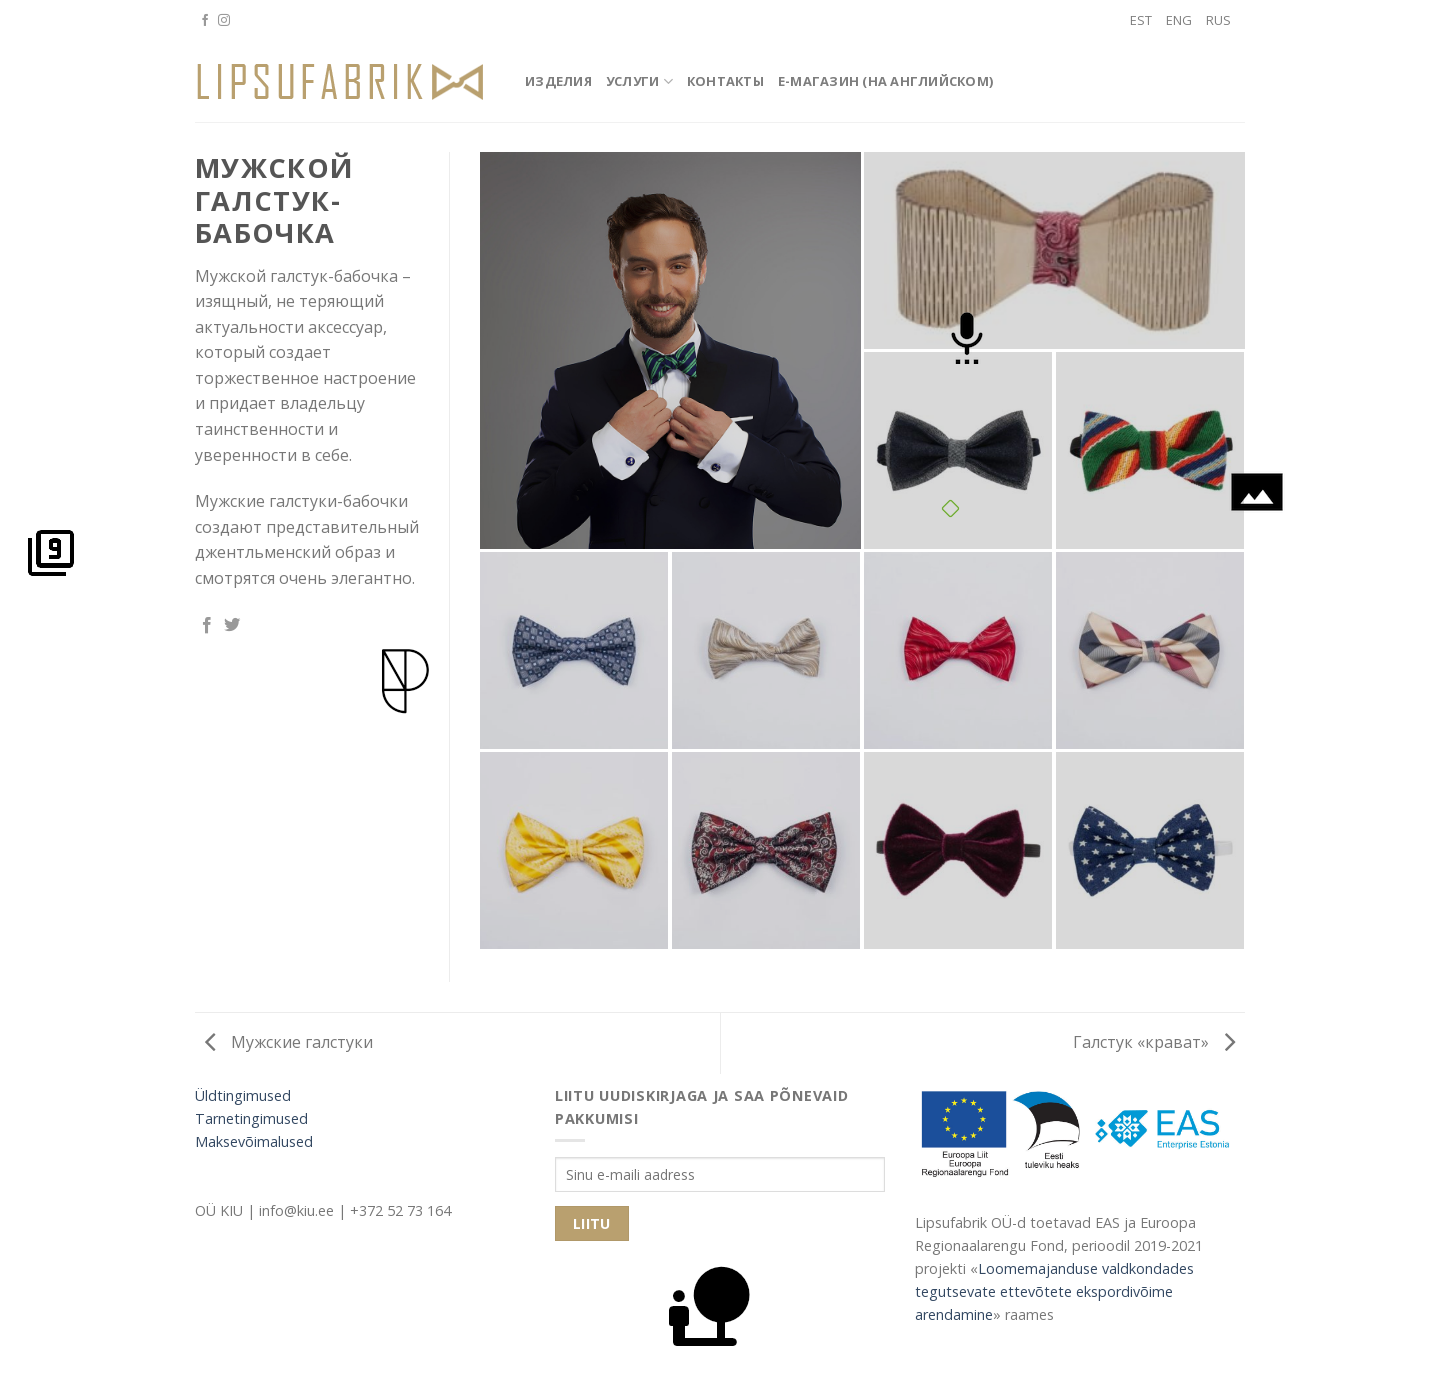  What do you see at coordinates (709, 1306) in the screenshot?
I see `explore outdoor activities or nature-related content` at bounding box center [709, 1306].